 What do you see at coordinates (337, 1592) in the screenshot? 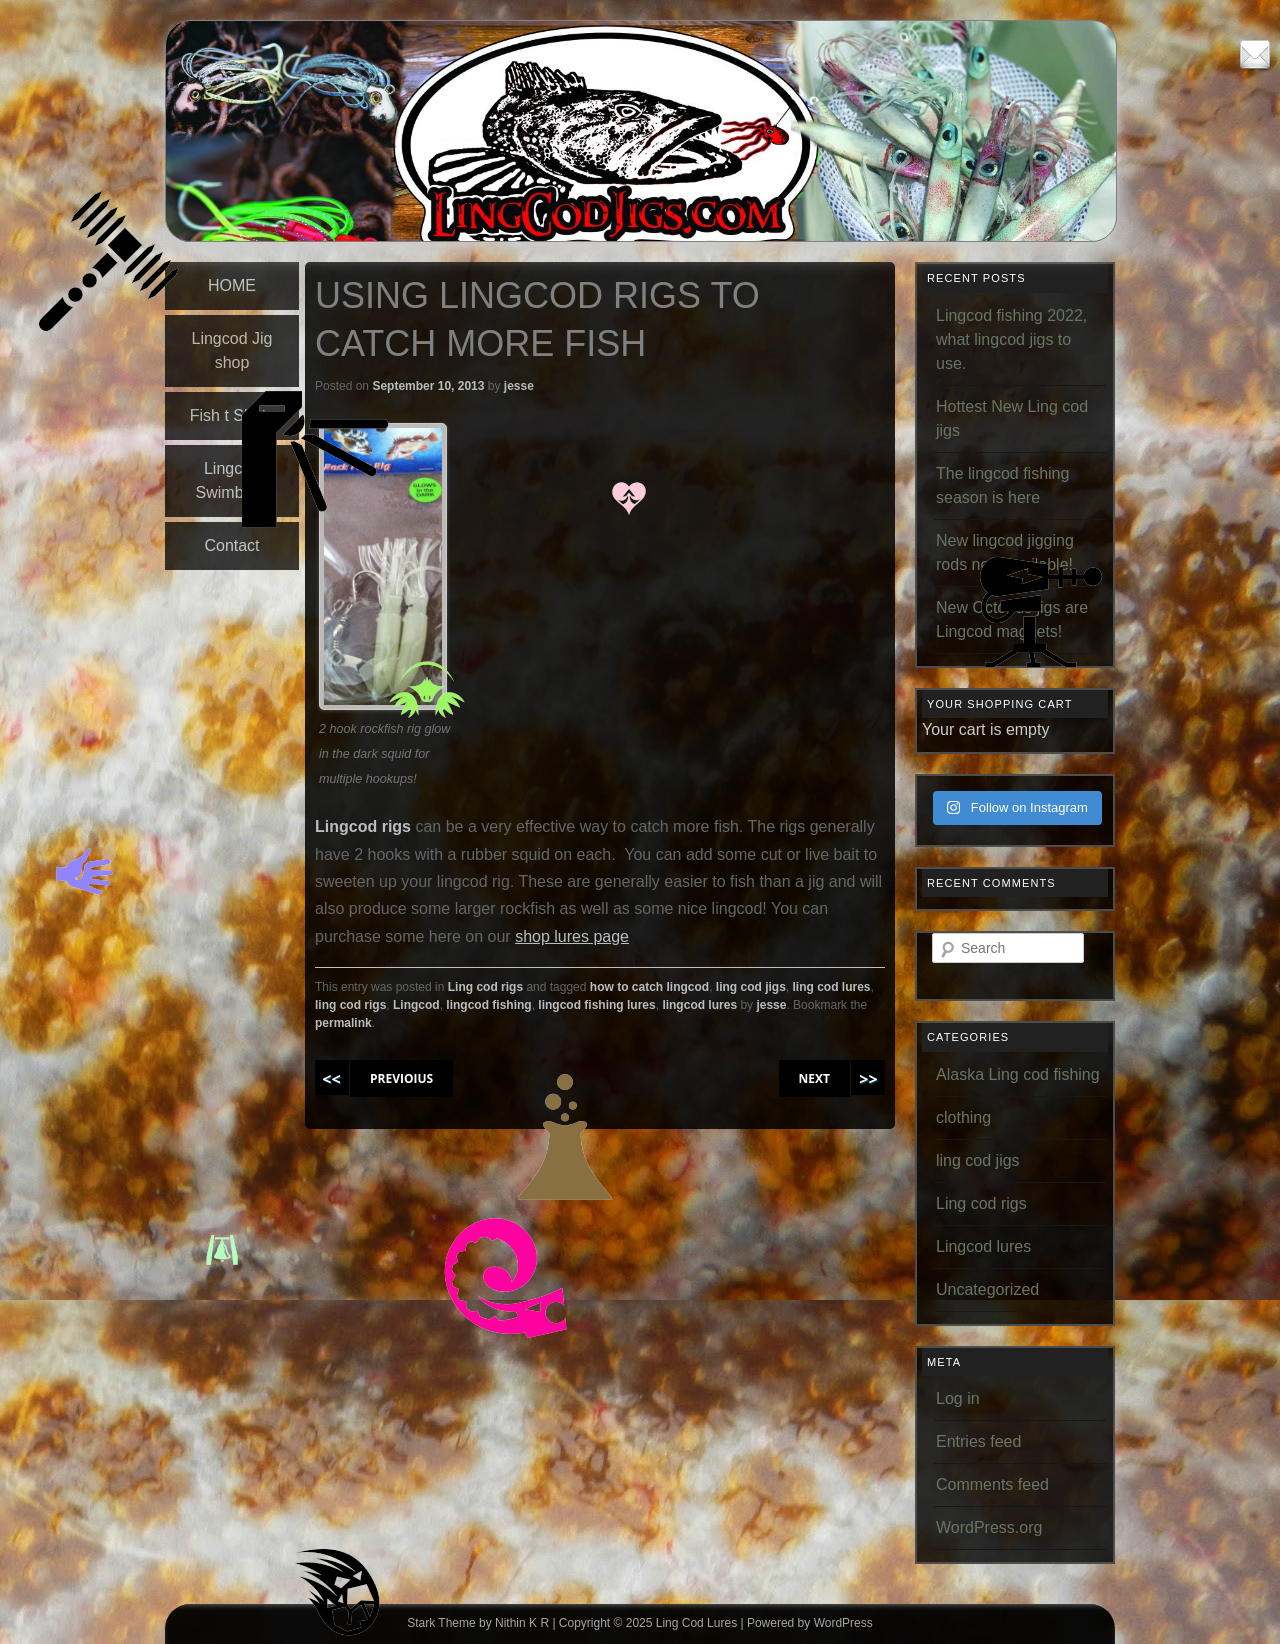
I see `throw charcoal or debris item` at bounding box center [337, 1592].